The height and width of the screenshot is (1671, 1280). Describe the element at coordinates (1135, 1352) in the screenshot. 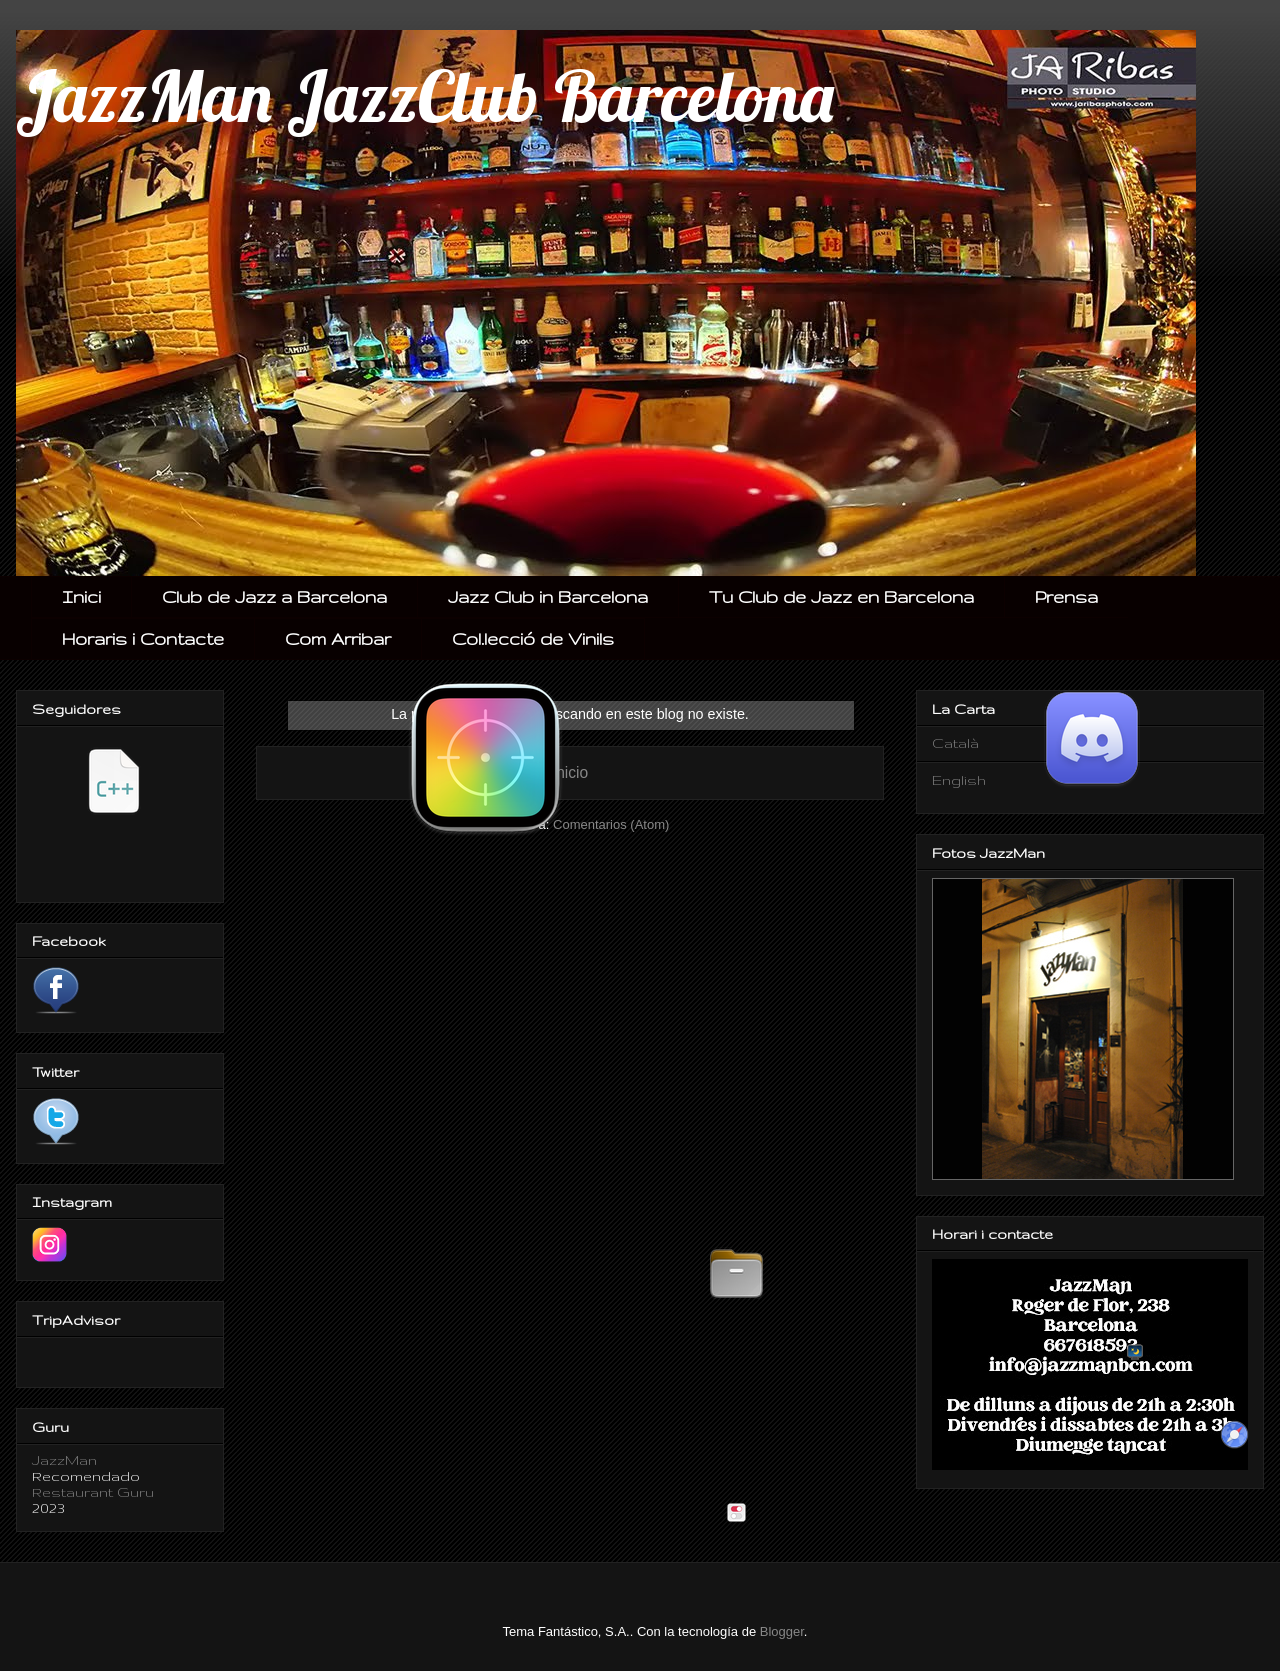

I see `access screensaver settings` at that location.